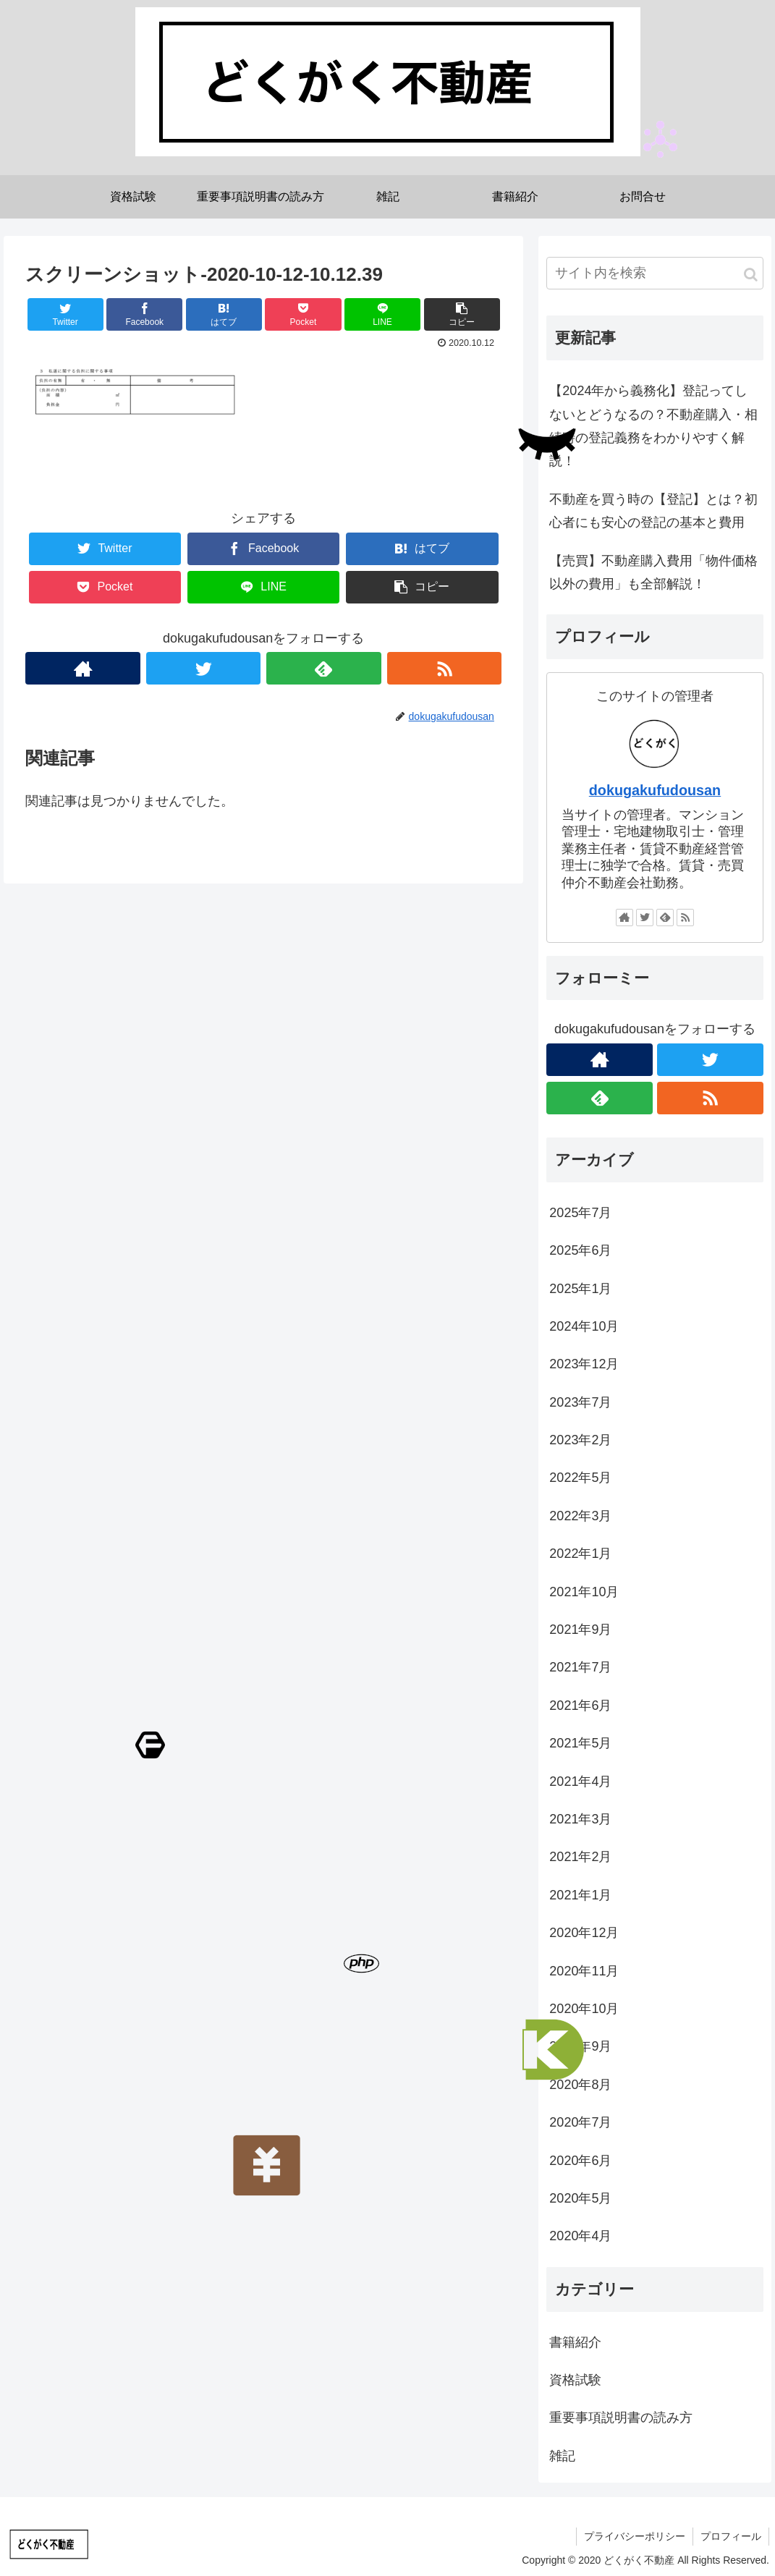 Image resolution: width=775 pixels, height=2576 pixels. I want to click on hide password or sensitive content, so click(547, 442).